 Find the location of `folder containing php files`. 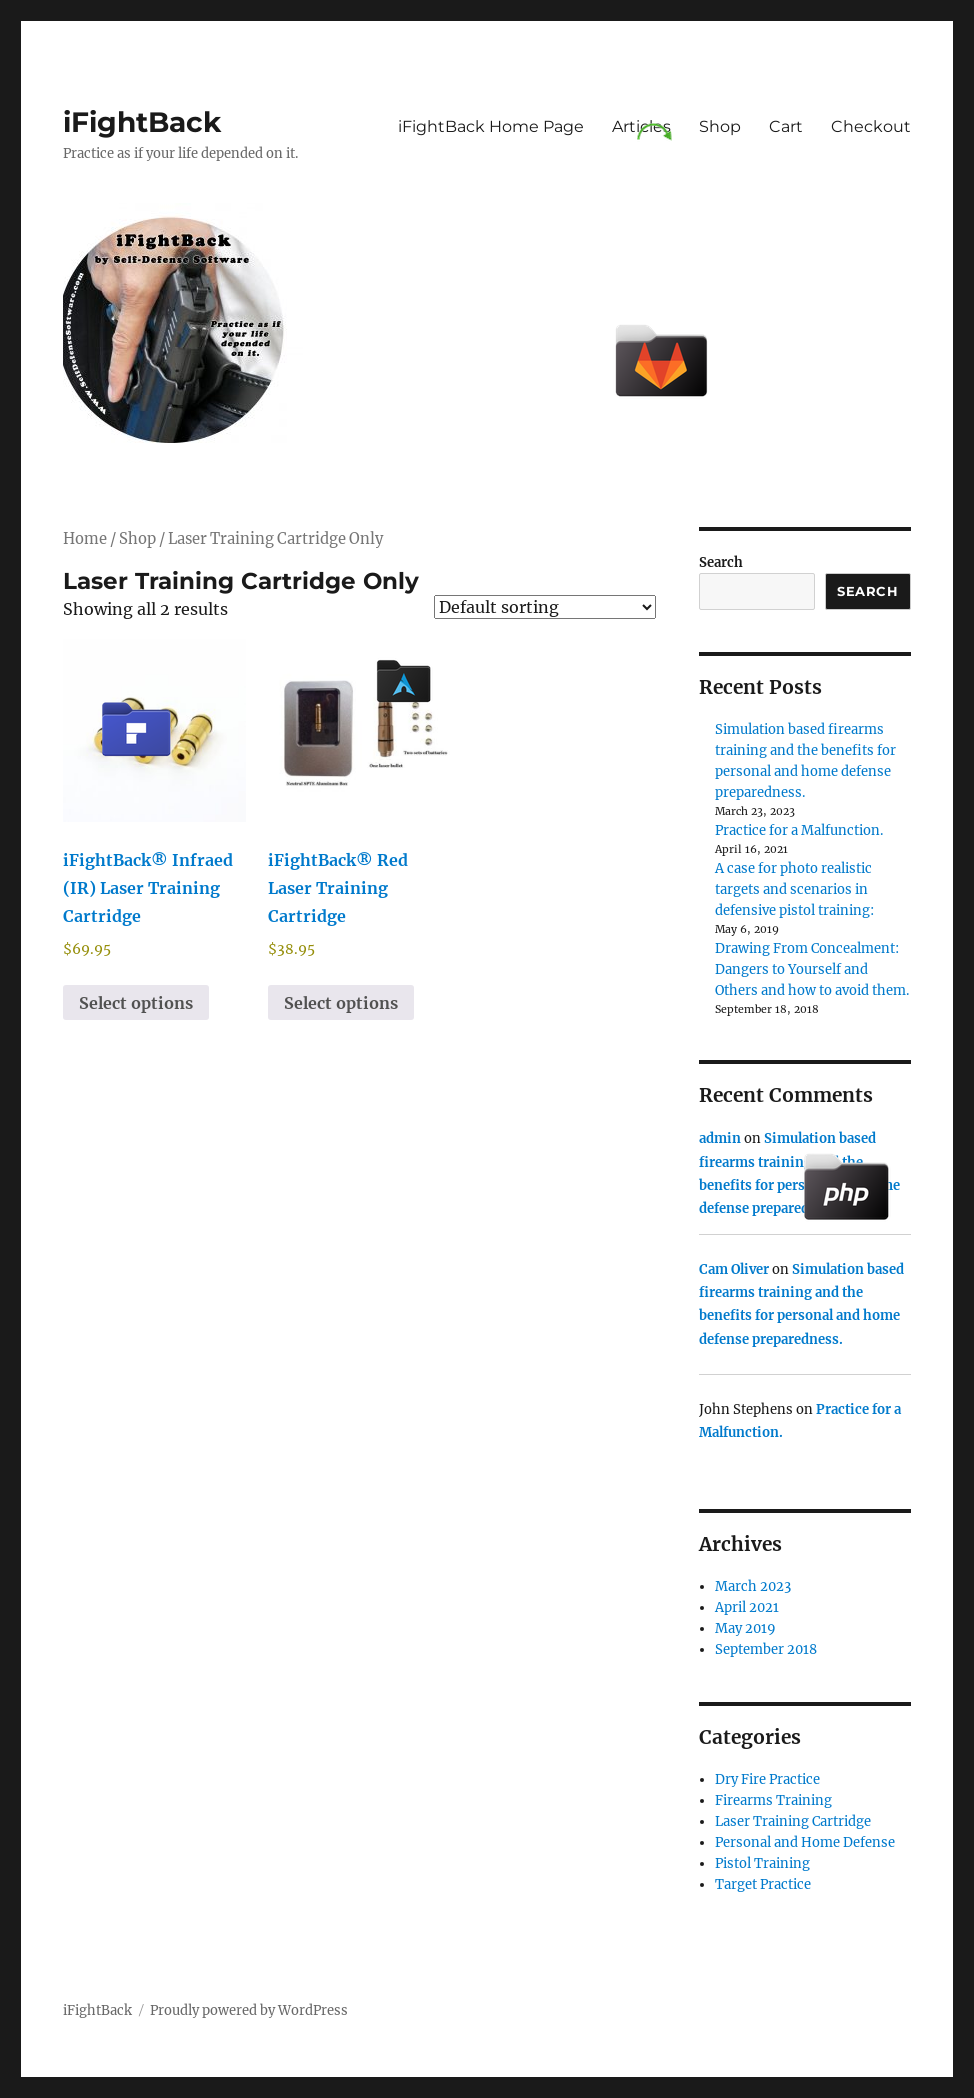

folder containing php files is located at coordinates (846, 1189).